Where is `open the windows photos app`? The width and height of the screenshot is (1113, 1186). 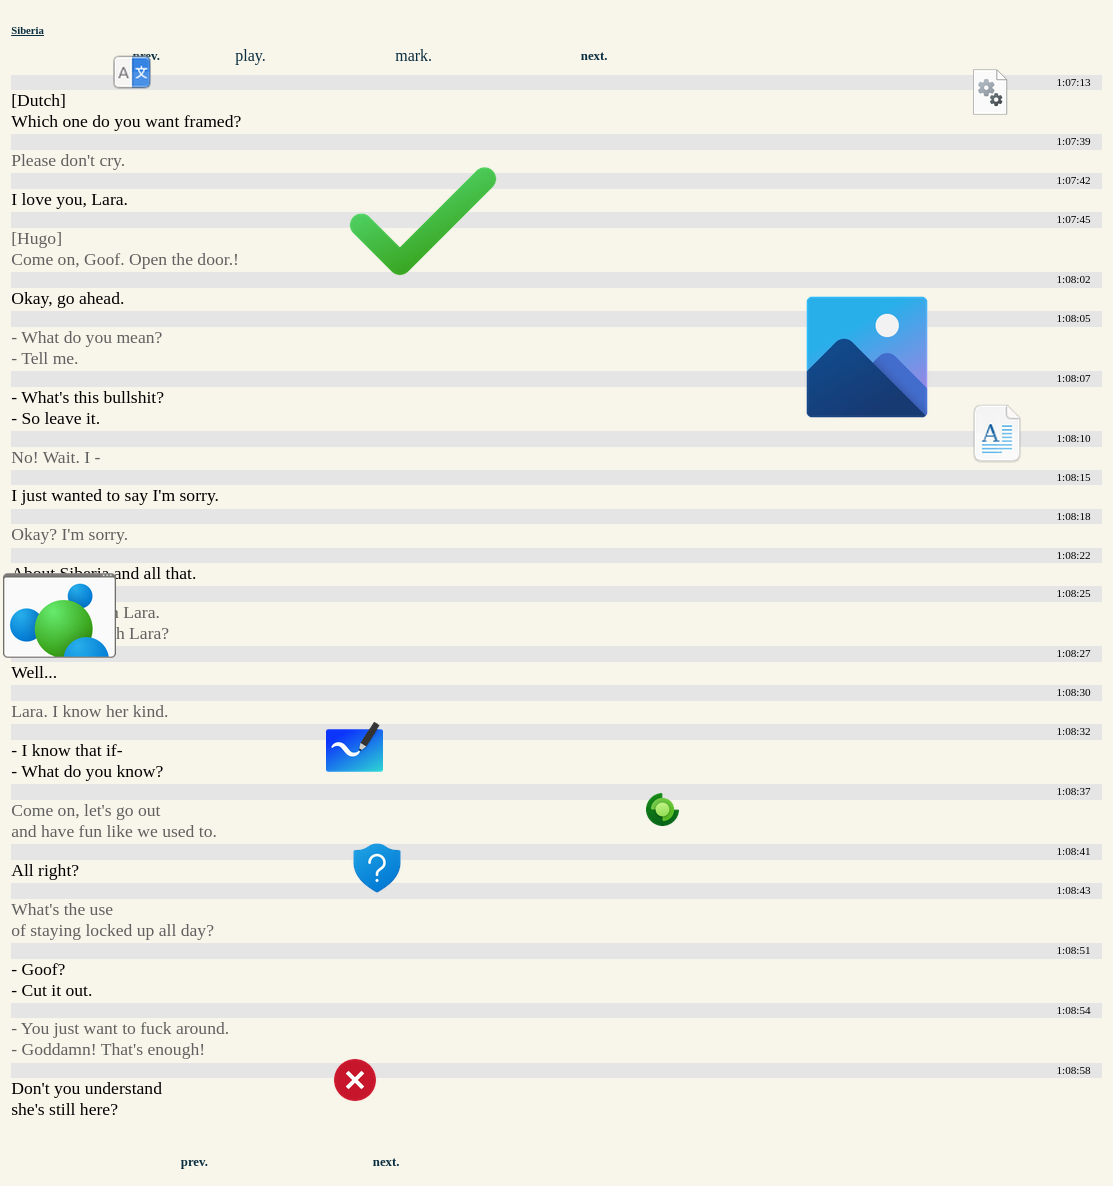
open the windows photos app is located at coordinates (867, 357).